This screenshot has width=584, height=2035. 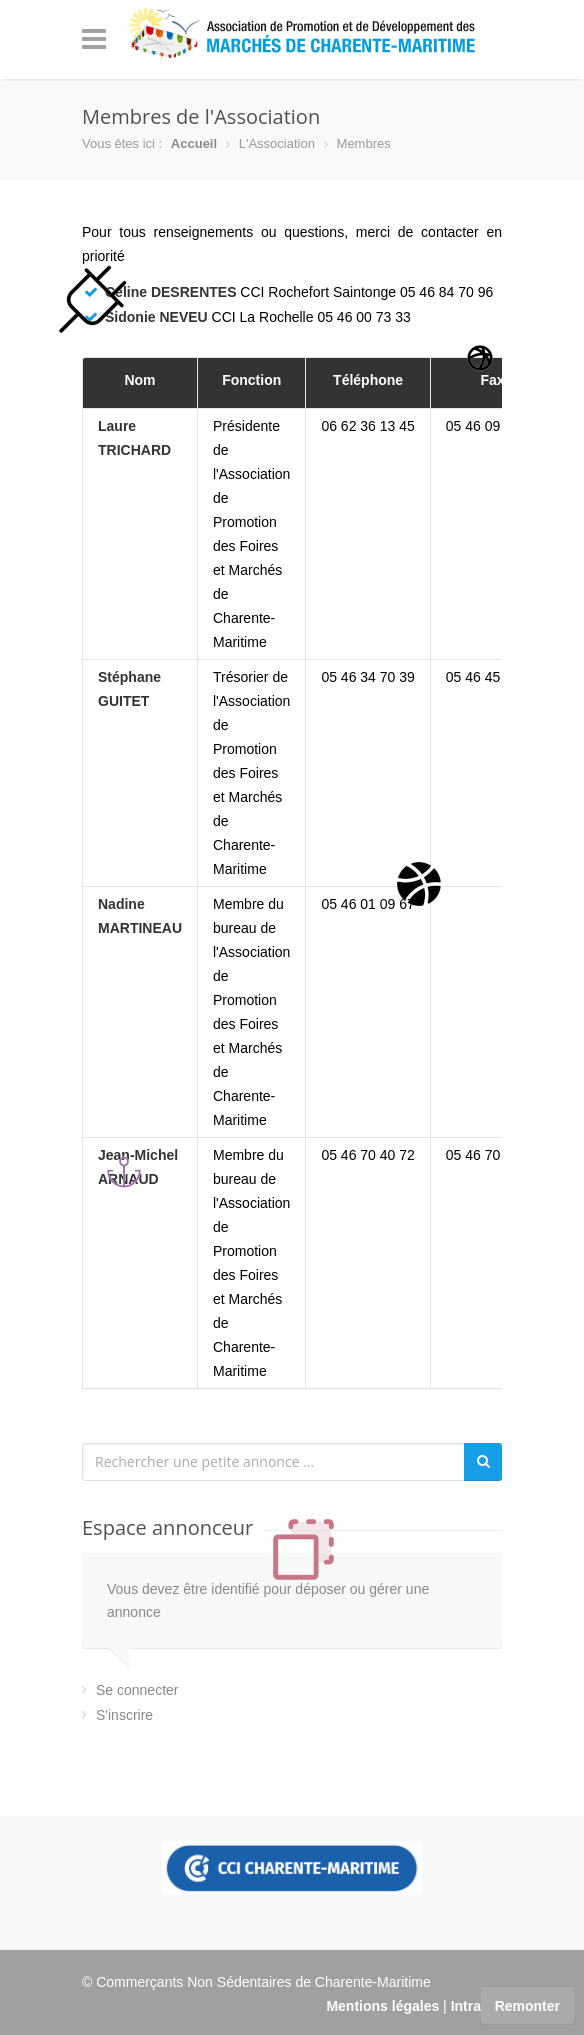 What do you see at coordinates (480, 358) in the screenshot?
I see `access games or entertainment section` at bounding box center [480, 358].